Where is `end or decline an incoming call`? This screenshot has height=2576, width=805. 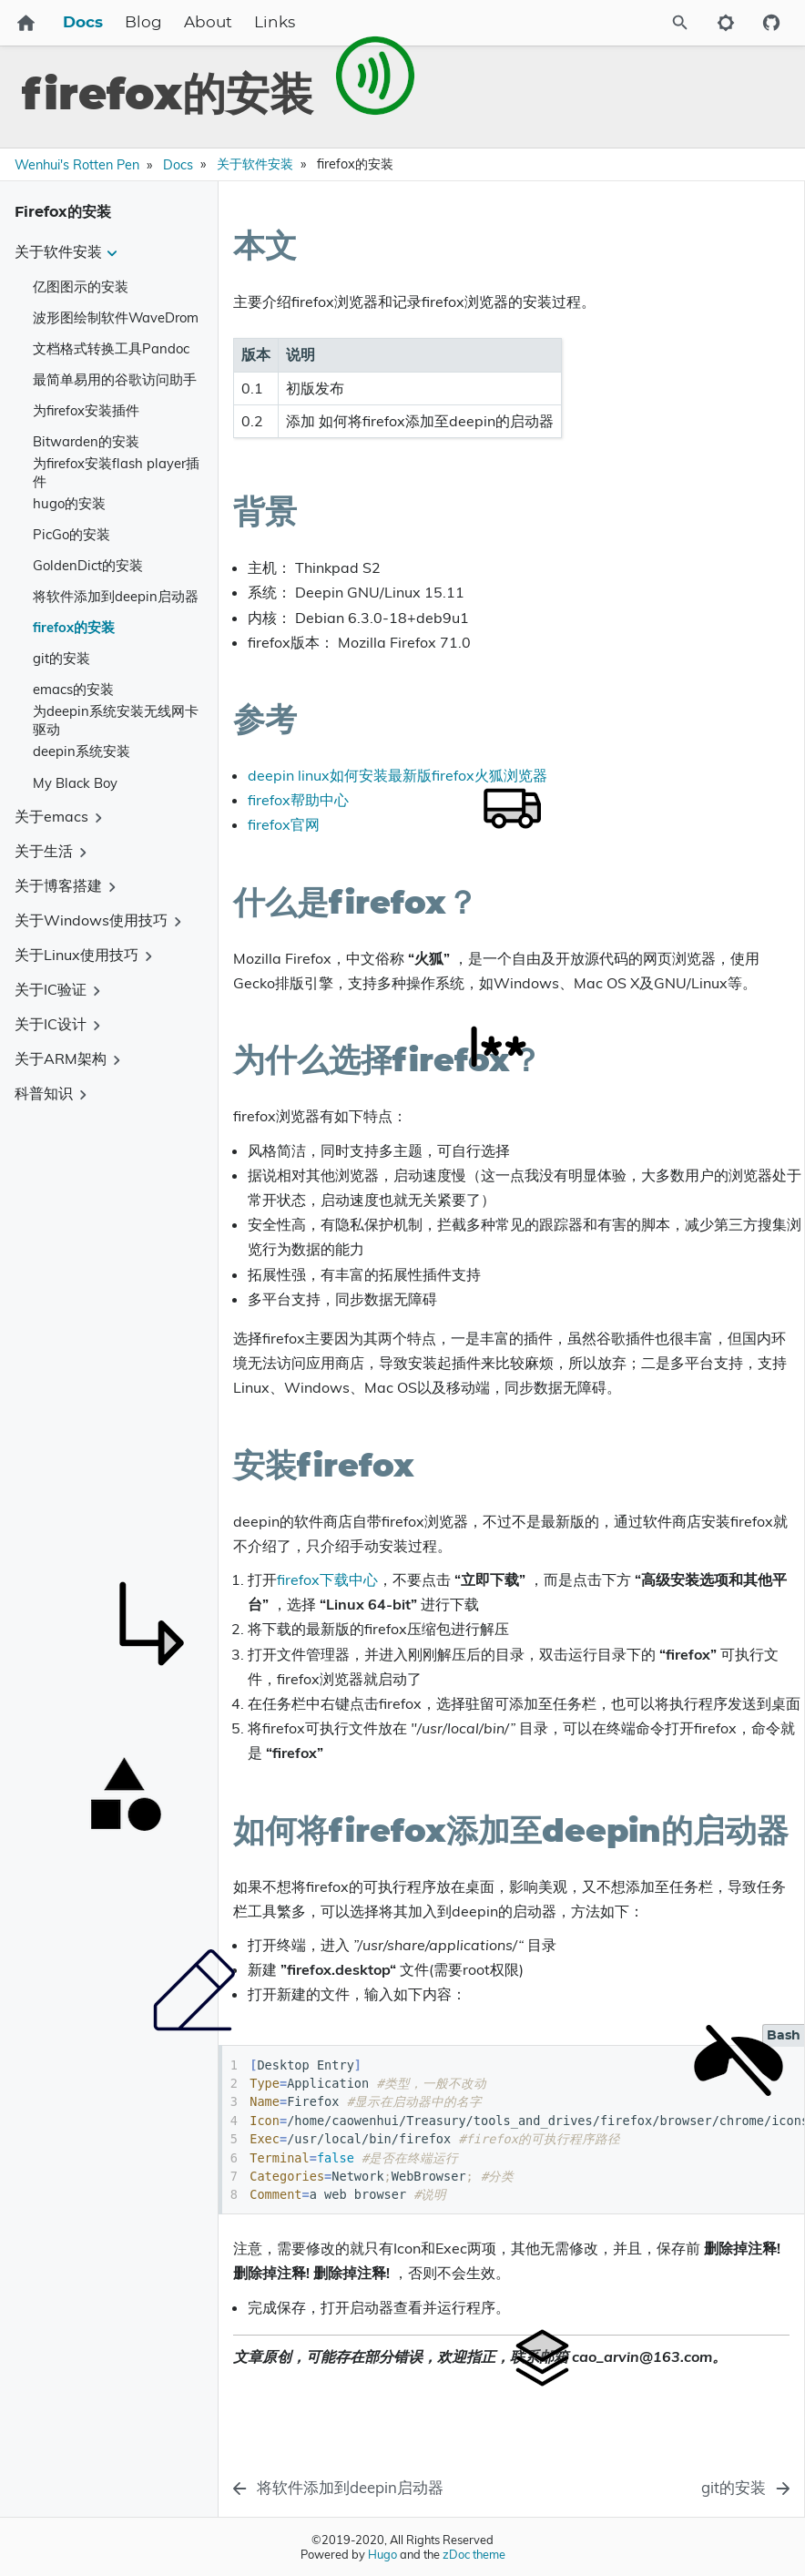
end or decline an incoming call is located at coordinates (739, 2060).